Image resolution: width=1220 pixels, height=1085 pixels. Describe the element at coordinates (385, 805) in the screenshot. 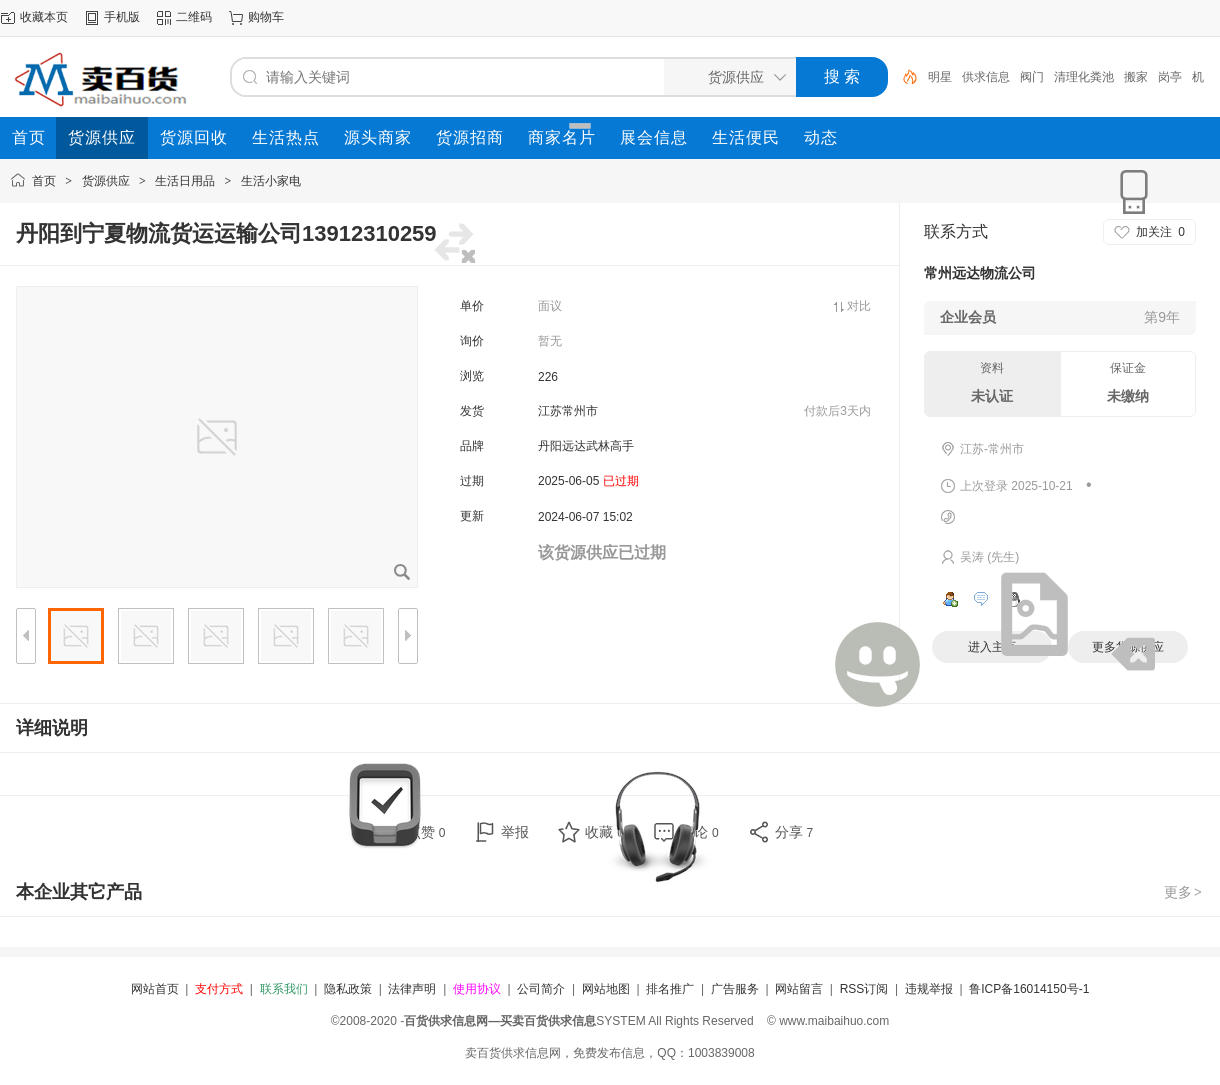

I see `open Things 3 task management app` at that location.